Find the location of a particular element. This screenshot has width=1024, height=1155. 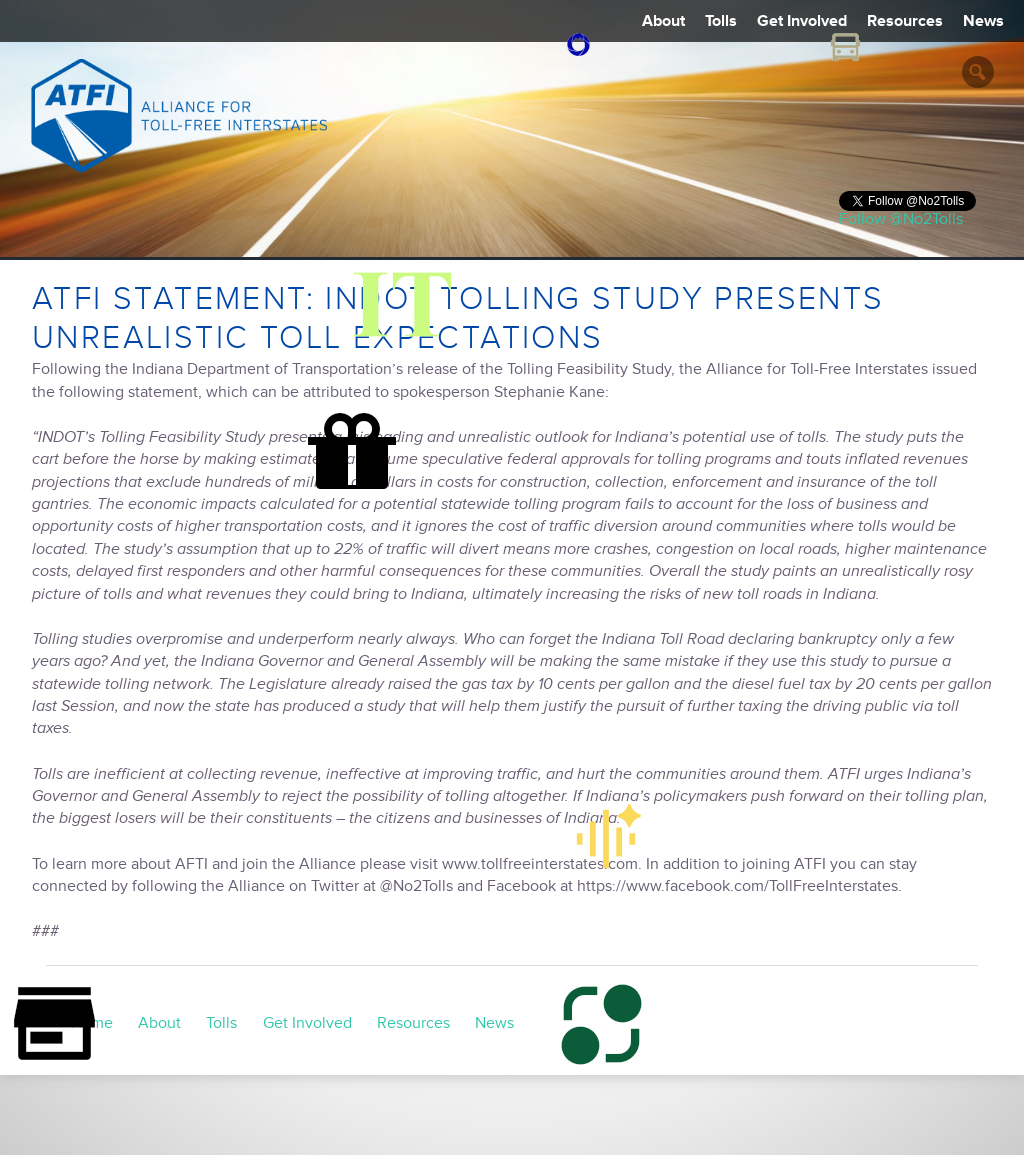

activate AI voice assistant is located at coordinates (606, 839).